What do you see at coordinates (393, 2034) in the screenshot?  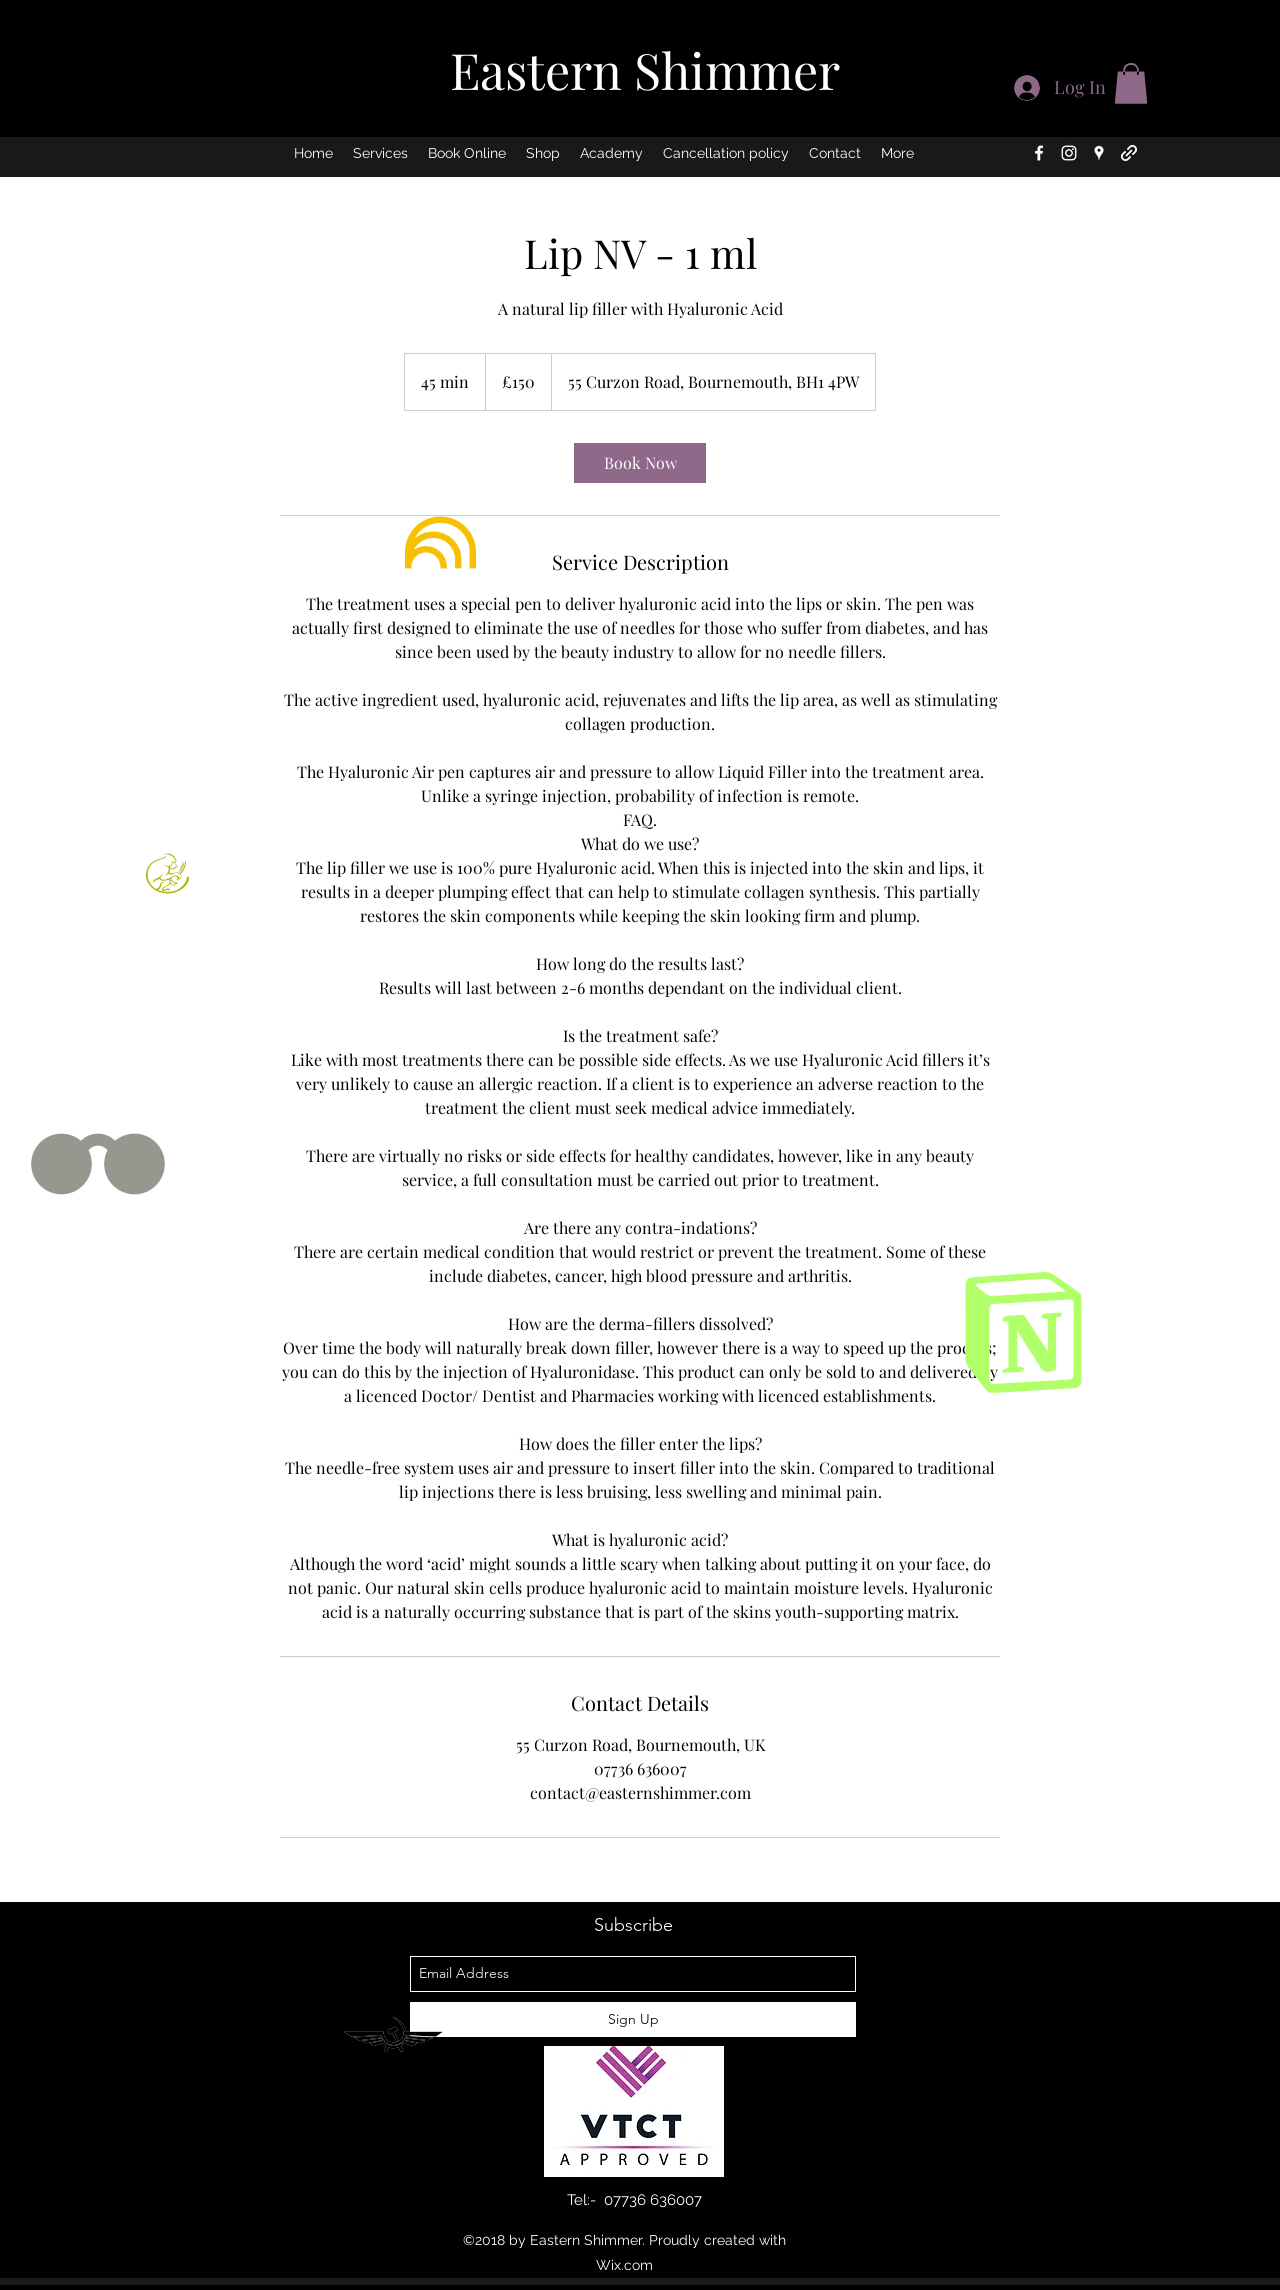 I see `aeroflot airline logo` at bounding box center [393, 2034].